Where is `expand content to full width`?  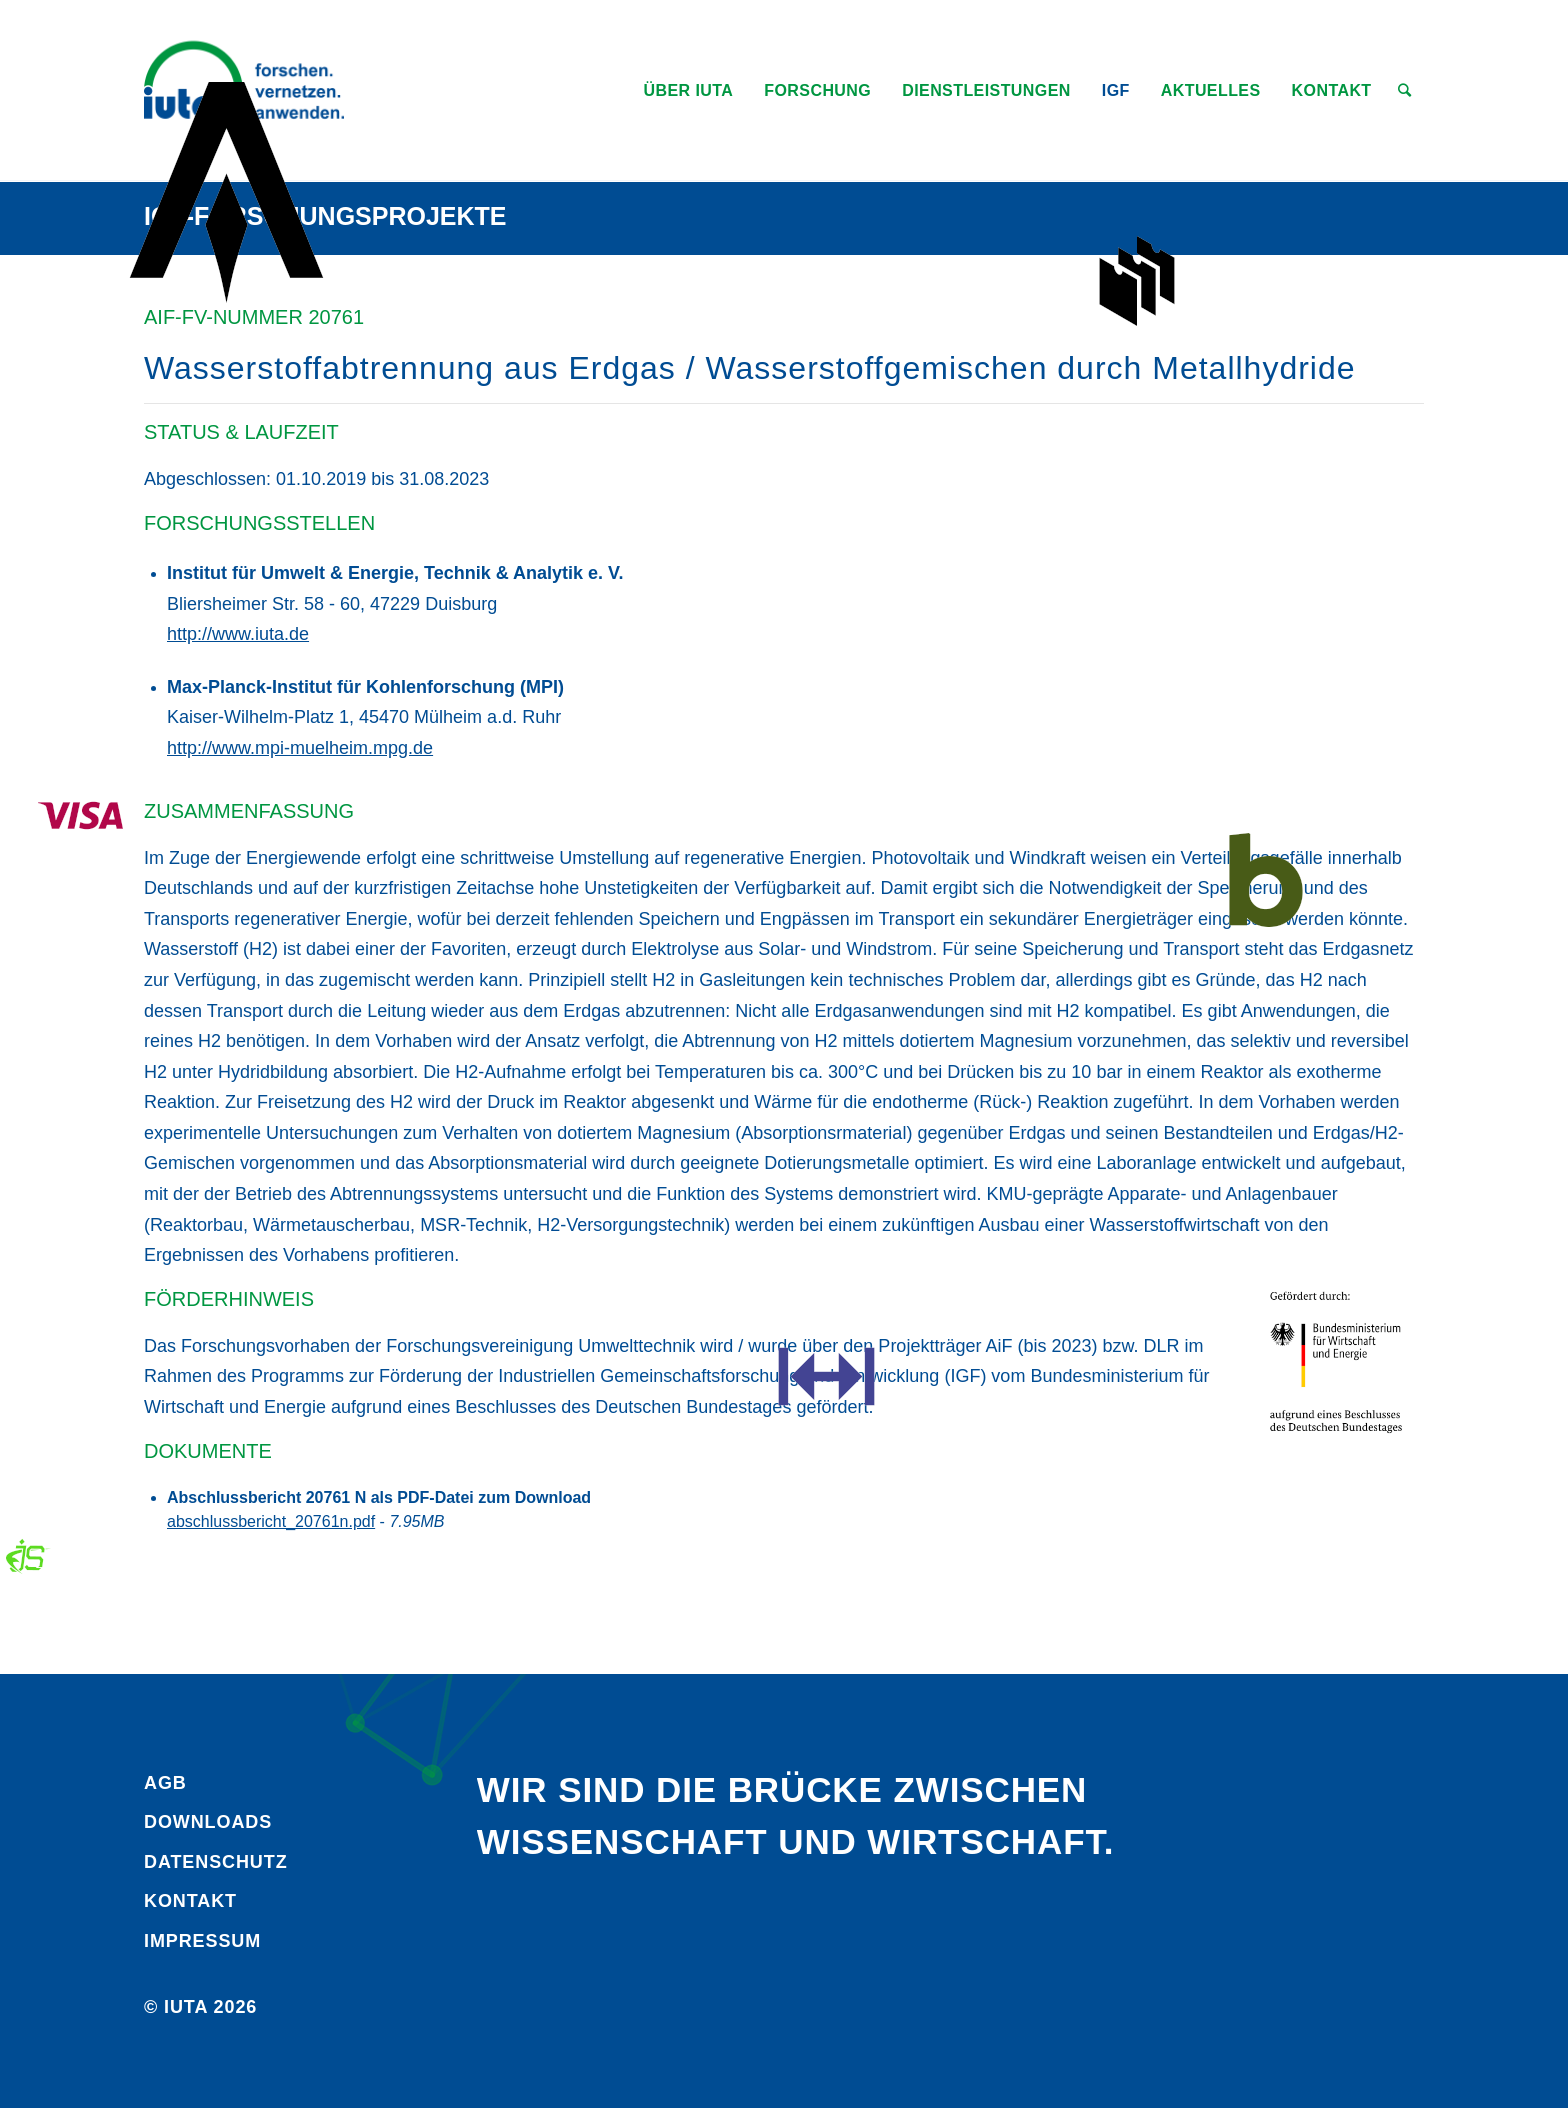 expand content to full width is located at coordinates (826, 1376).